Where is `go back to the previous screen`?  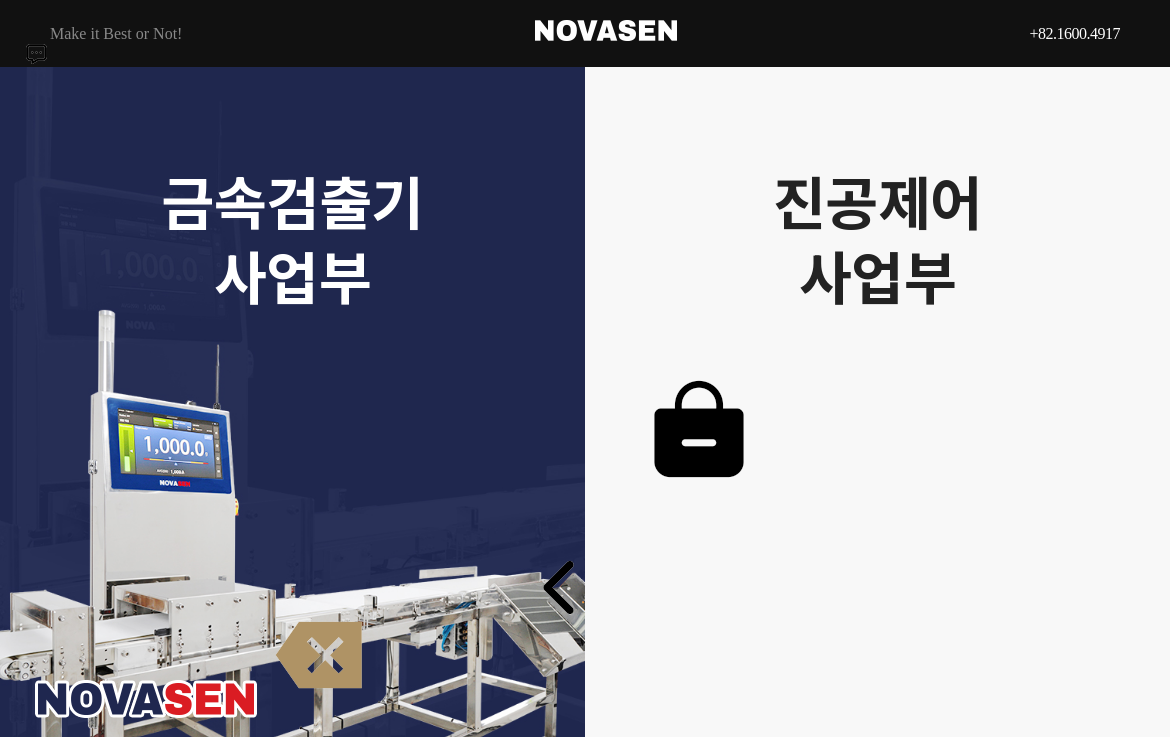 go back to the previous screen is located at coordinates (558, 587).